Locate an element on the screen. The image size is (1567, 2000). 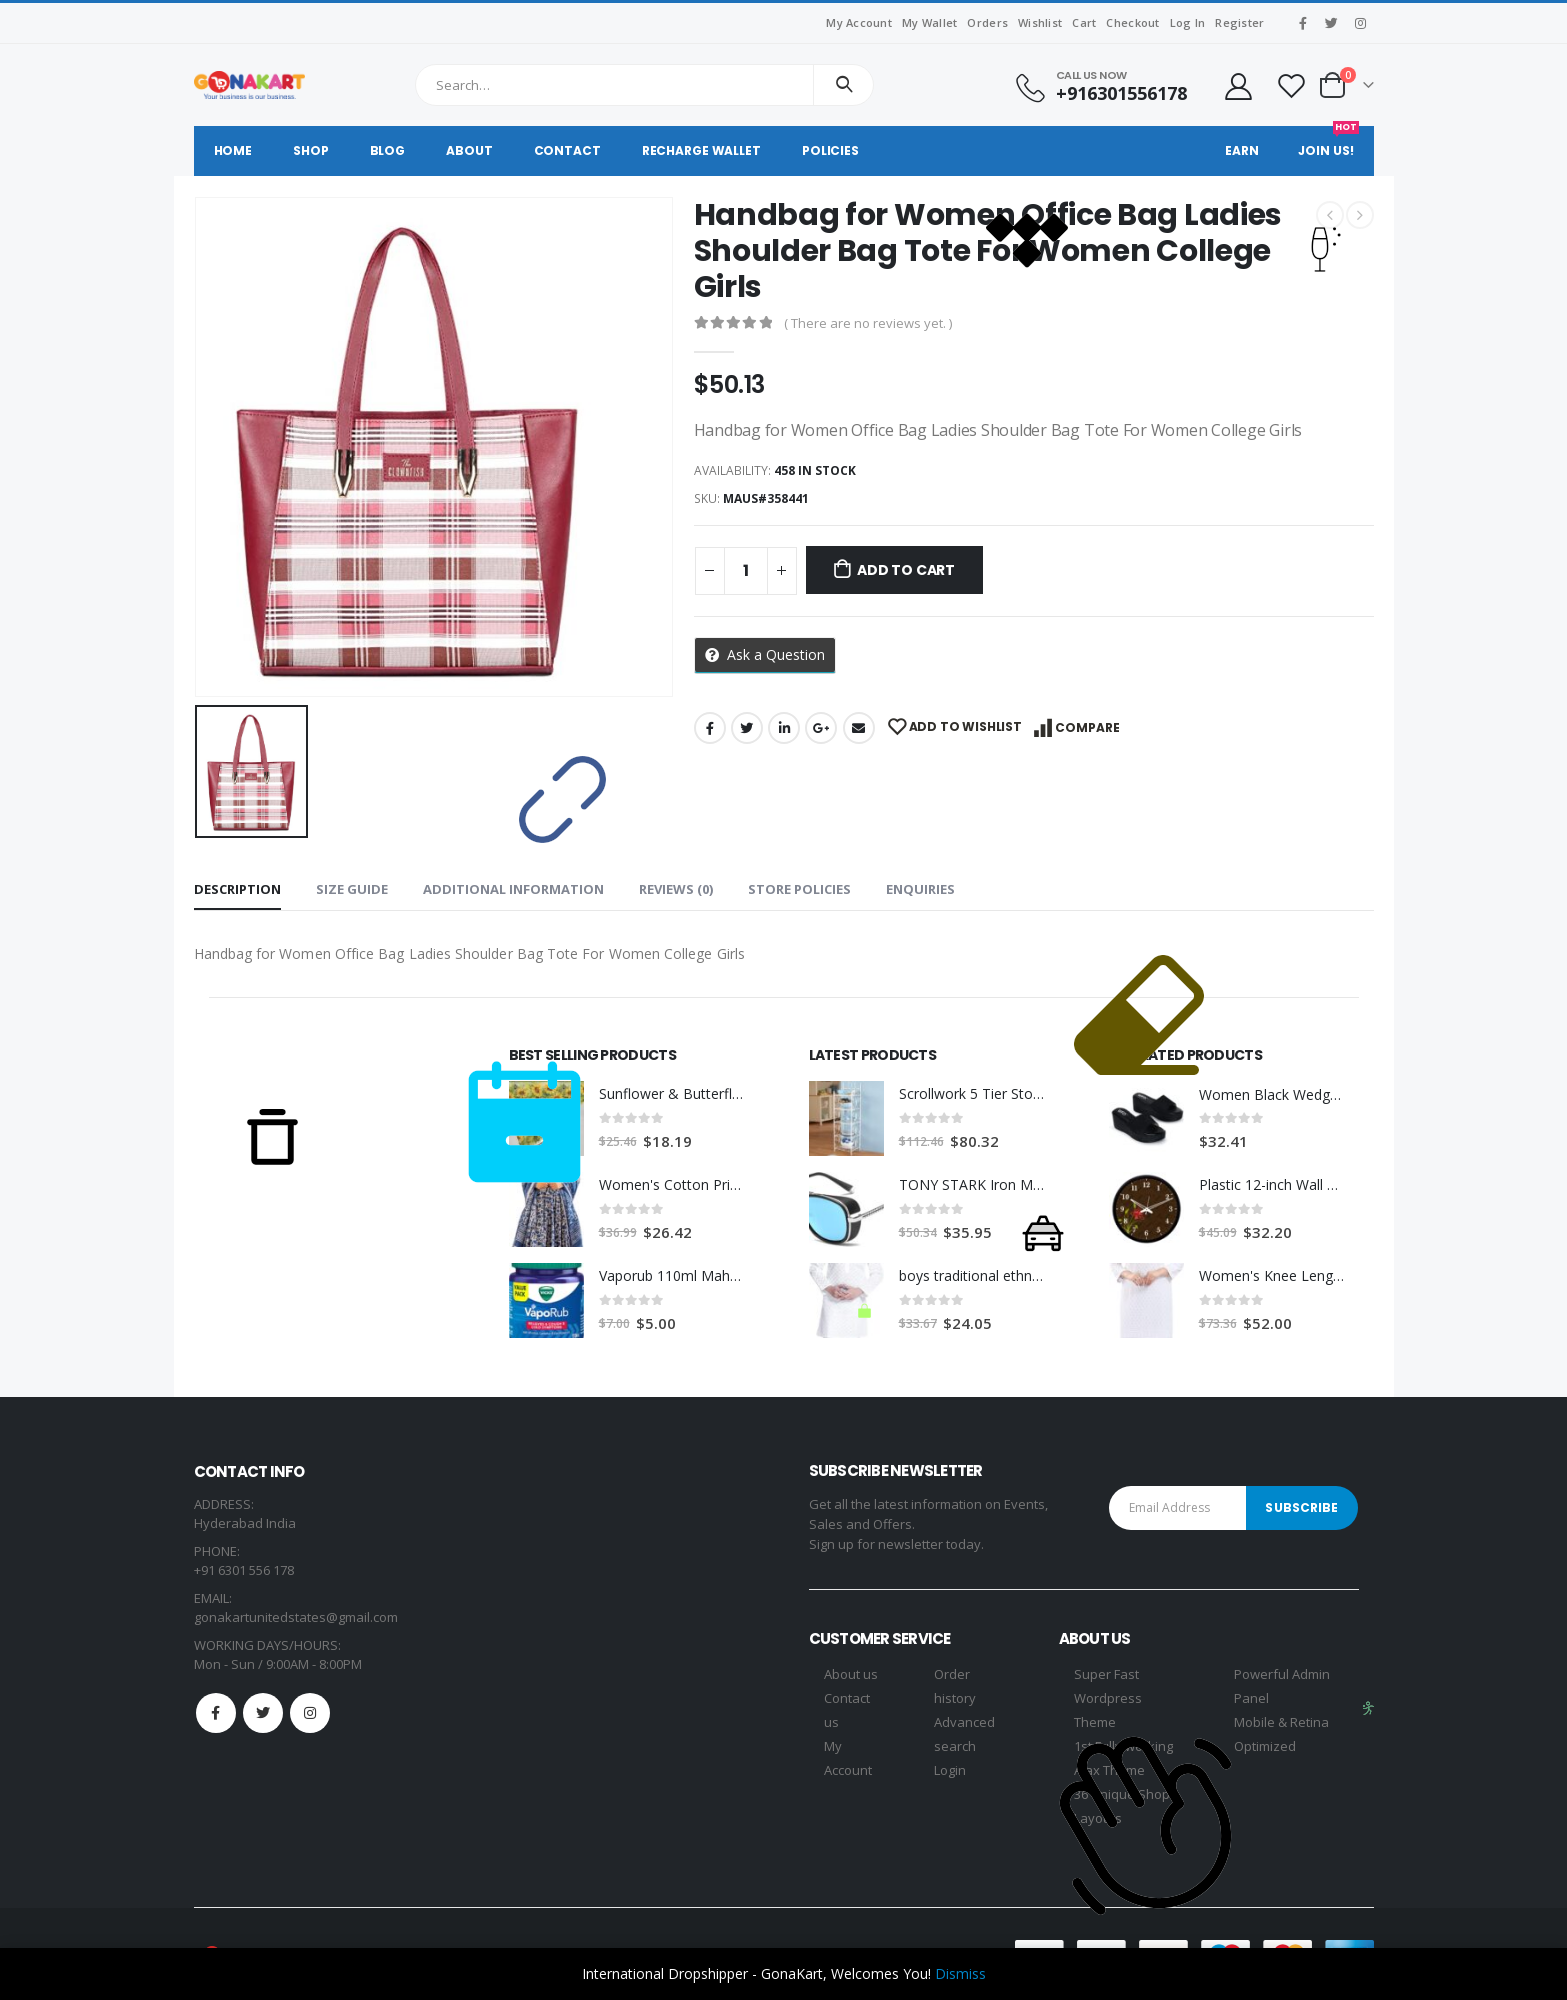
request a taxi or ride service is located at coordinates (1043, 1236).